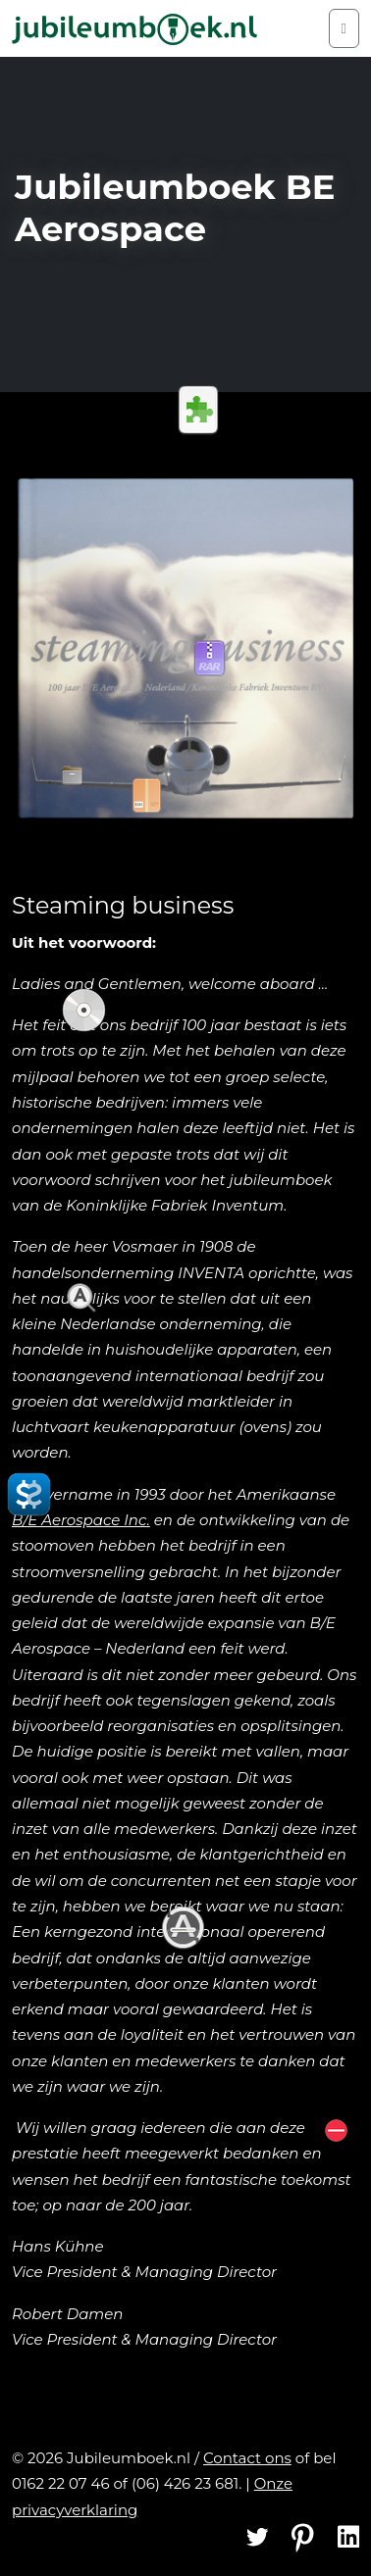 The image size is (371, 2576). What do you see at coordinates (183, 1927) in the screenshot?
I see `open the software update manager` at bounding box center [183, 1927].